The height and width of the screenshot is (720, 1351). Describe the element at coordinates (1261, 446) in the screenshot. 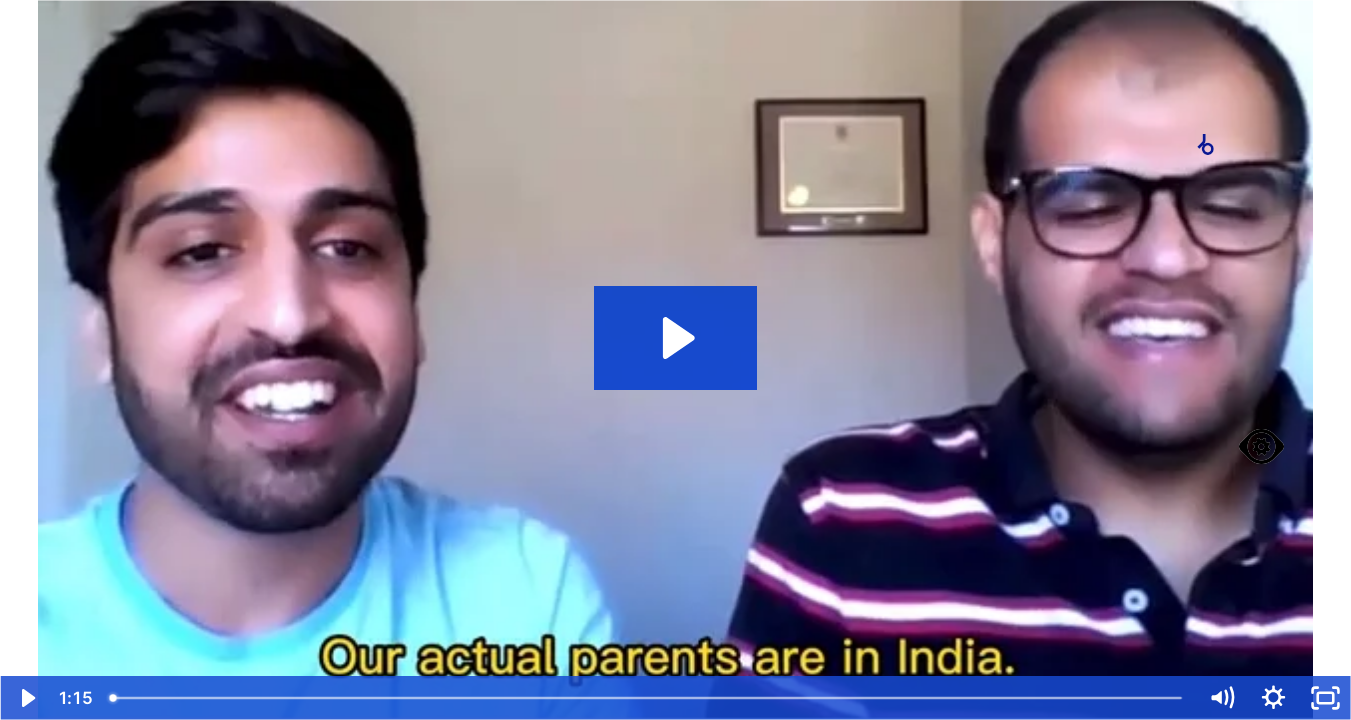

I see `phabricator code review and project management platform logo` at that location.